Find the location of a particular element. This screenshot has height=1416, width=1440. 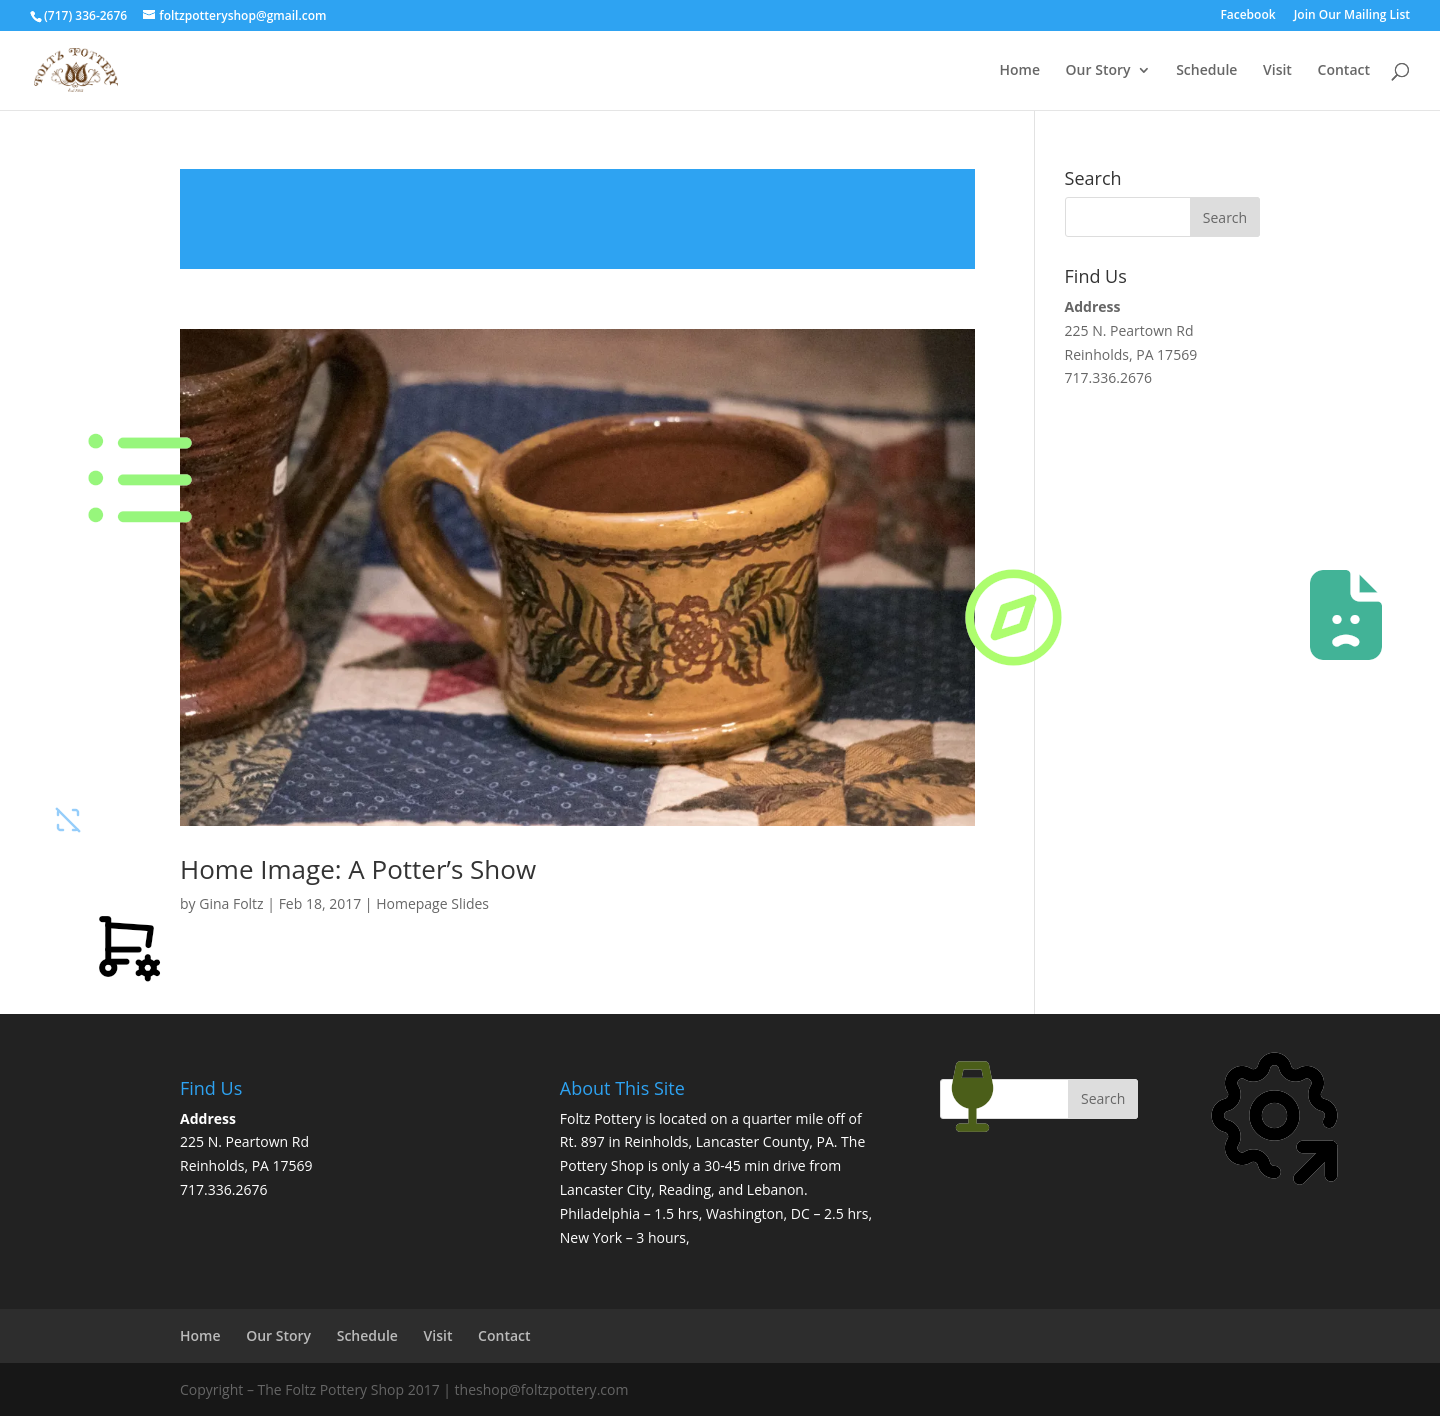

share app or system settings is located at coordinates (1274, 1115).